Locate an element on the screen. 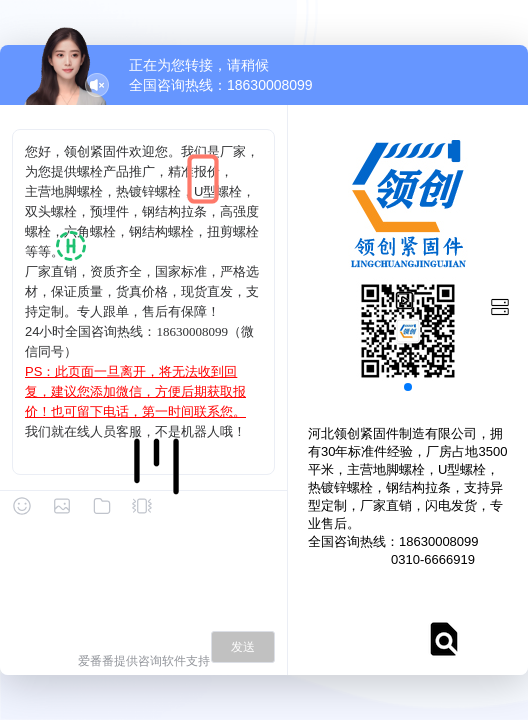 This screenshot has height=720, width=528. access storage or server settings is located at coordinates (500, 307).